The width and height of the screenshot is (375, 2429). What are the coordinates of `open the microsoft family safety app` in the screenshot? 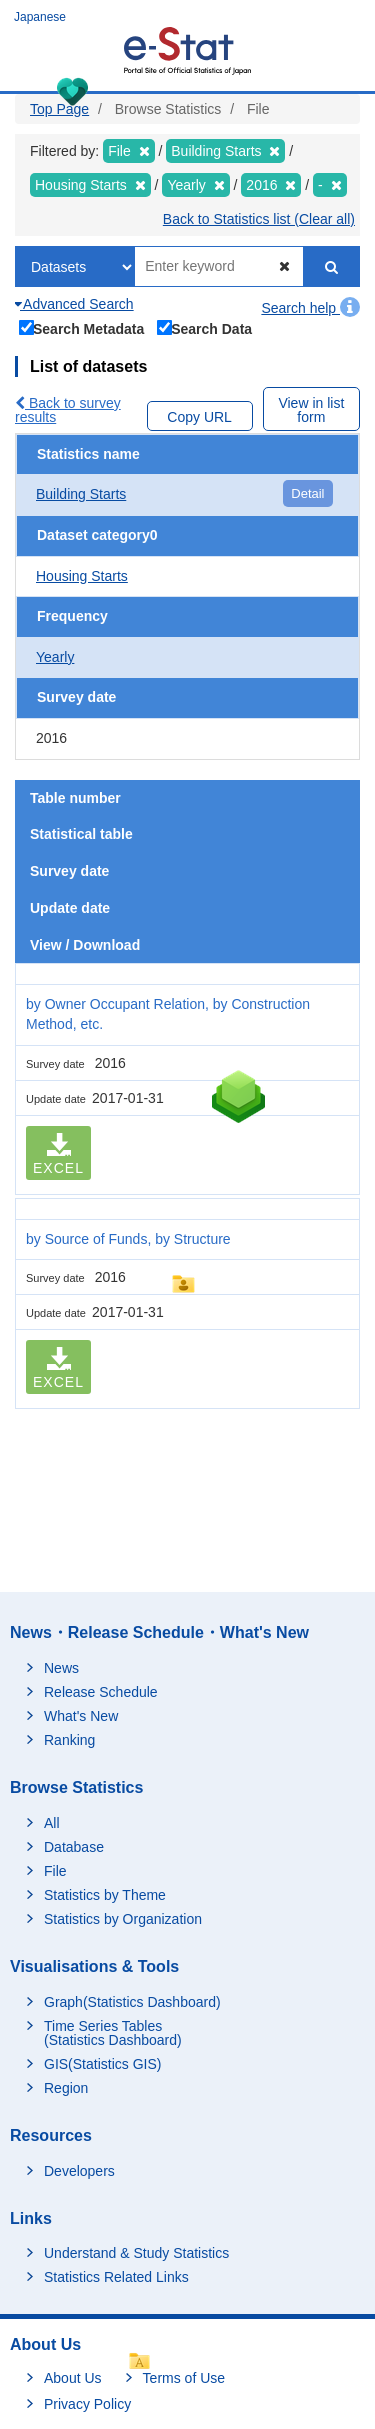 It's located at (72, 91).